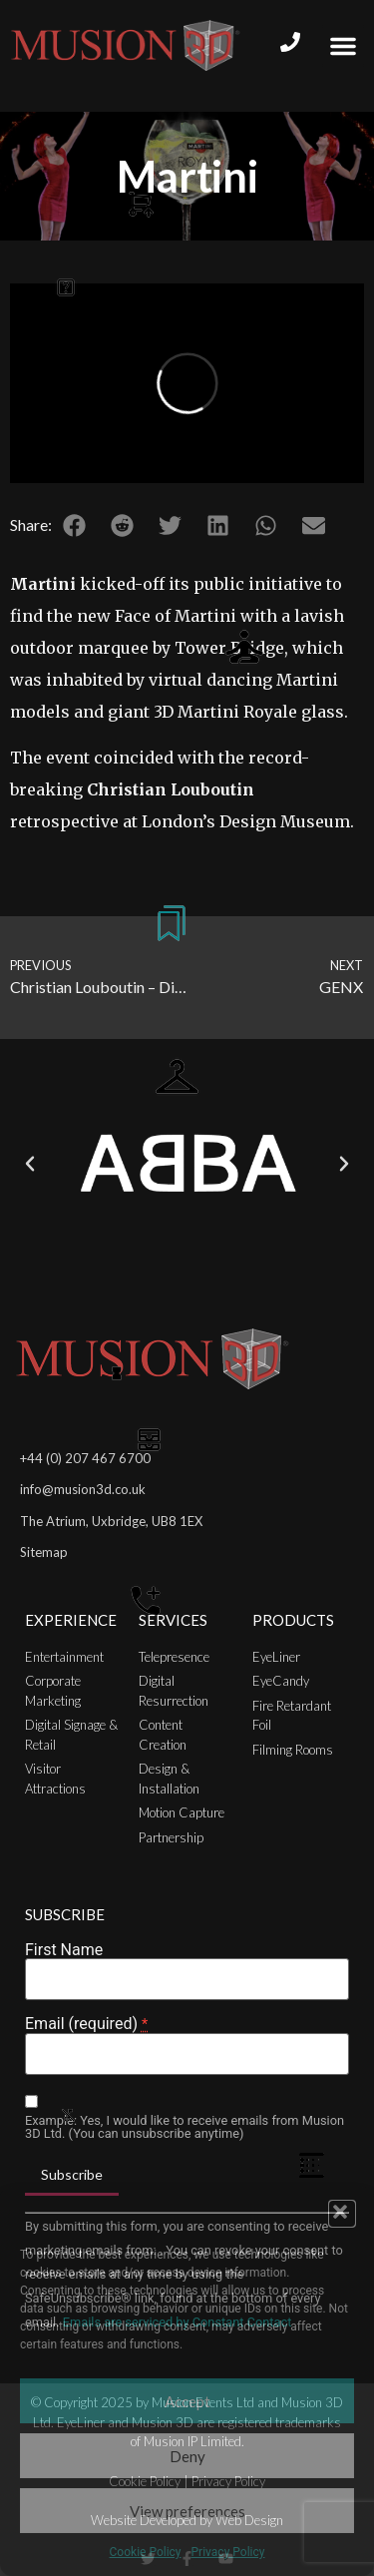 This screenshot has height=2576, width=374. What do you see at coordinates (177, 1076) in the screenshot?
I see `access wardrobe or clothing options` at bounding box center [177, 1076].